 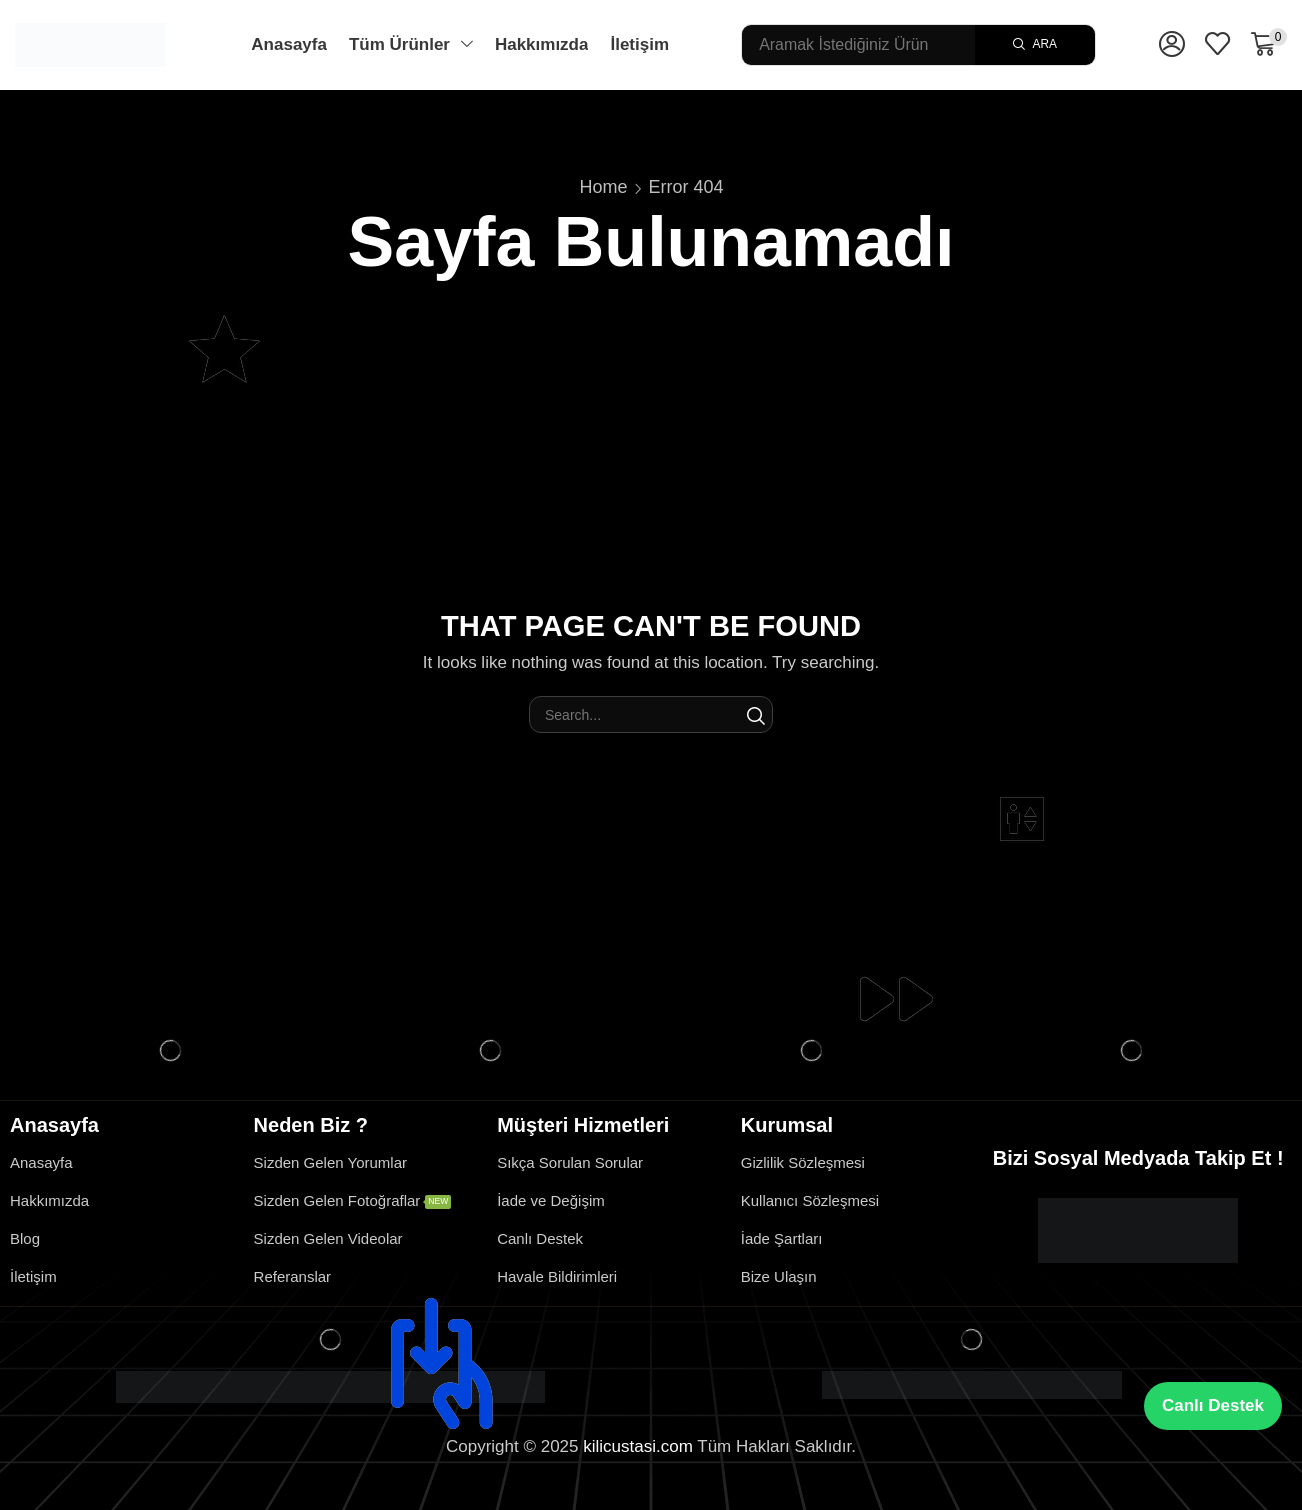 What do you see at coordinates (895, 999) in the screenshot?
I see `skip forward in media playback` at bounding box center [895, 999].